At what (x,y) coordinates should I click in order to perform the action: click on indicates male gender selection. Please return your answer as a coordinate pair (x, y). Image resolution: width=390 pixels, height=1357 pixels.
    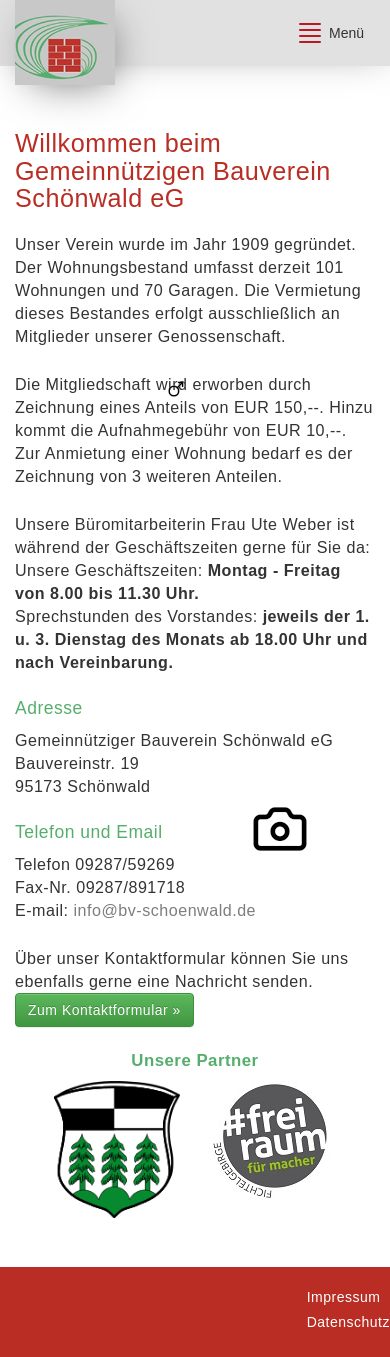
    Looking at the image, I should click on (175, 389).